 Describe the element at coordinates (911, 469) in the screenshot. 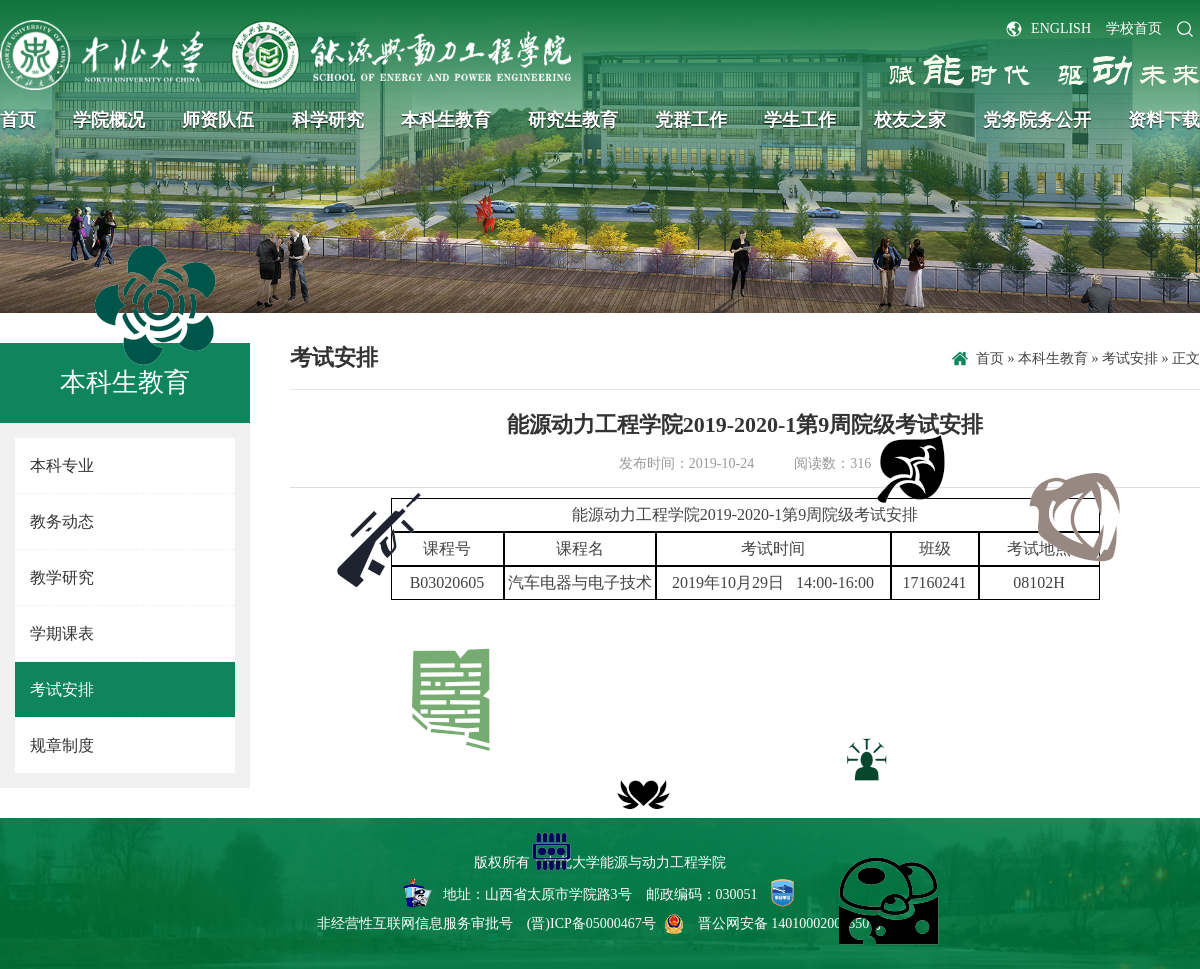

I see `nature or plant category in a game inventory` at that location.